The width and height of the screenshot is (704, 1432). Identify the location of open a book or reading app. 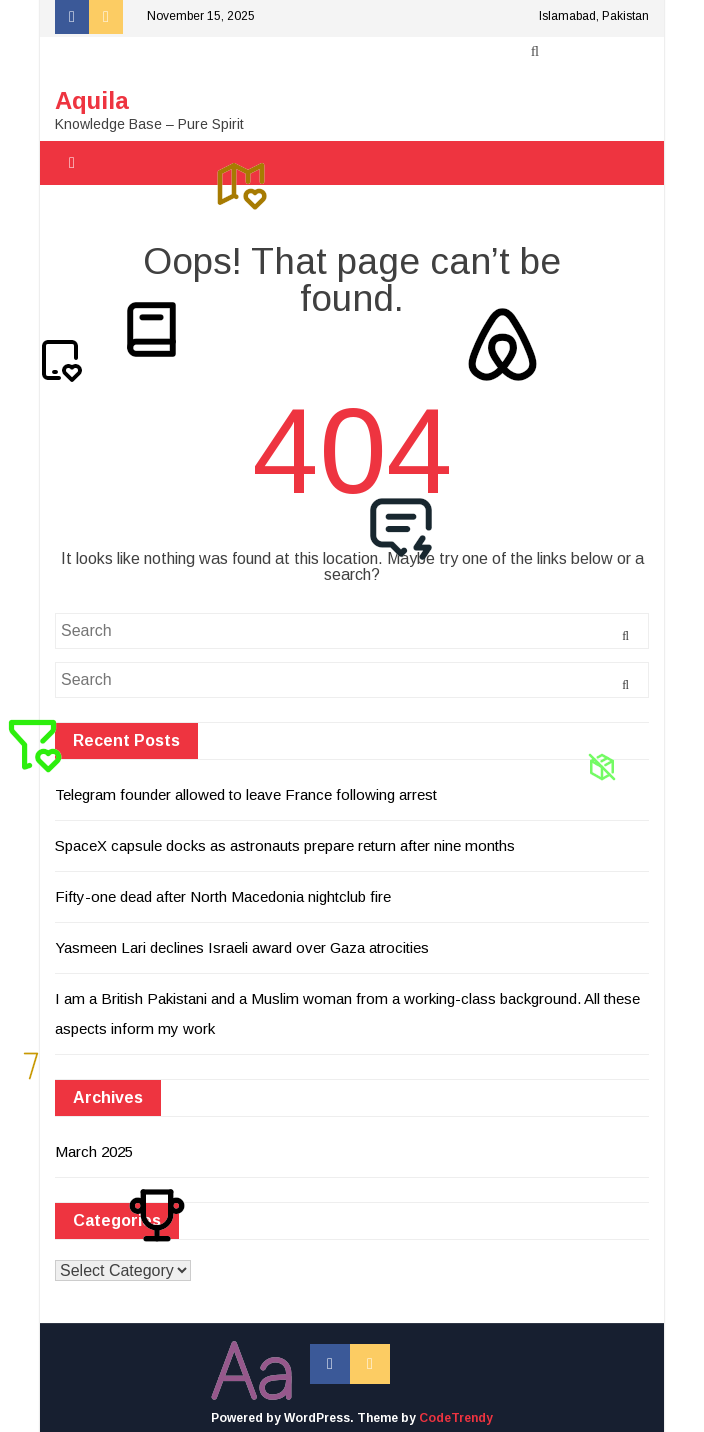
(151, 329).